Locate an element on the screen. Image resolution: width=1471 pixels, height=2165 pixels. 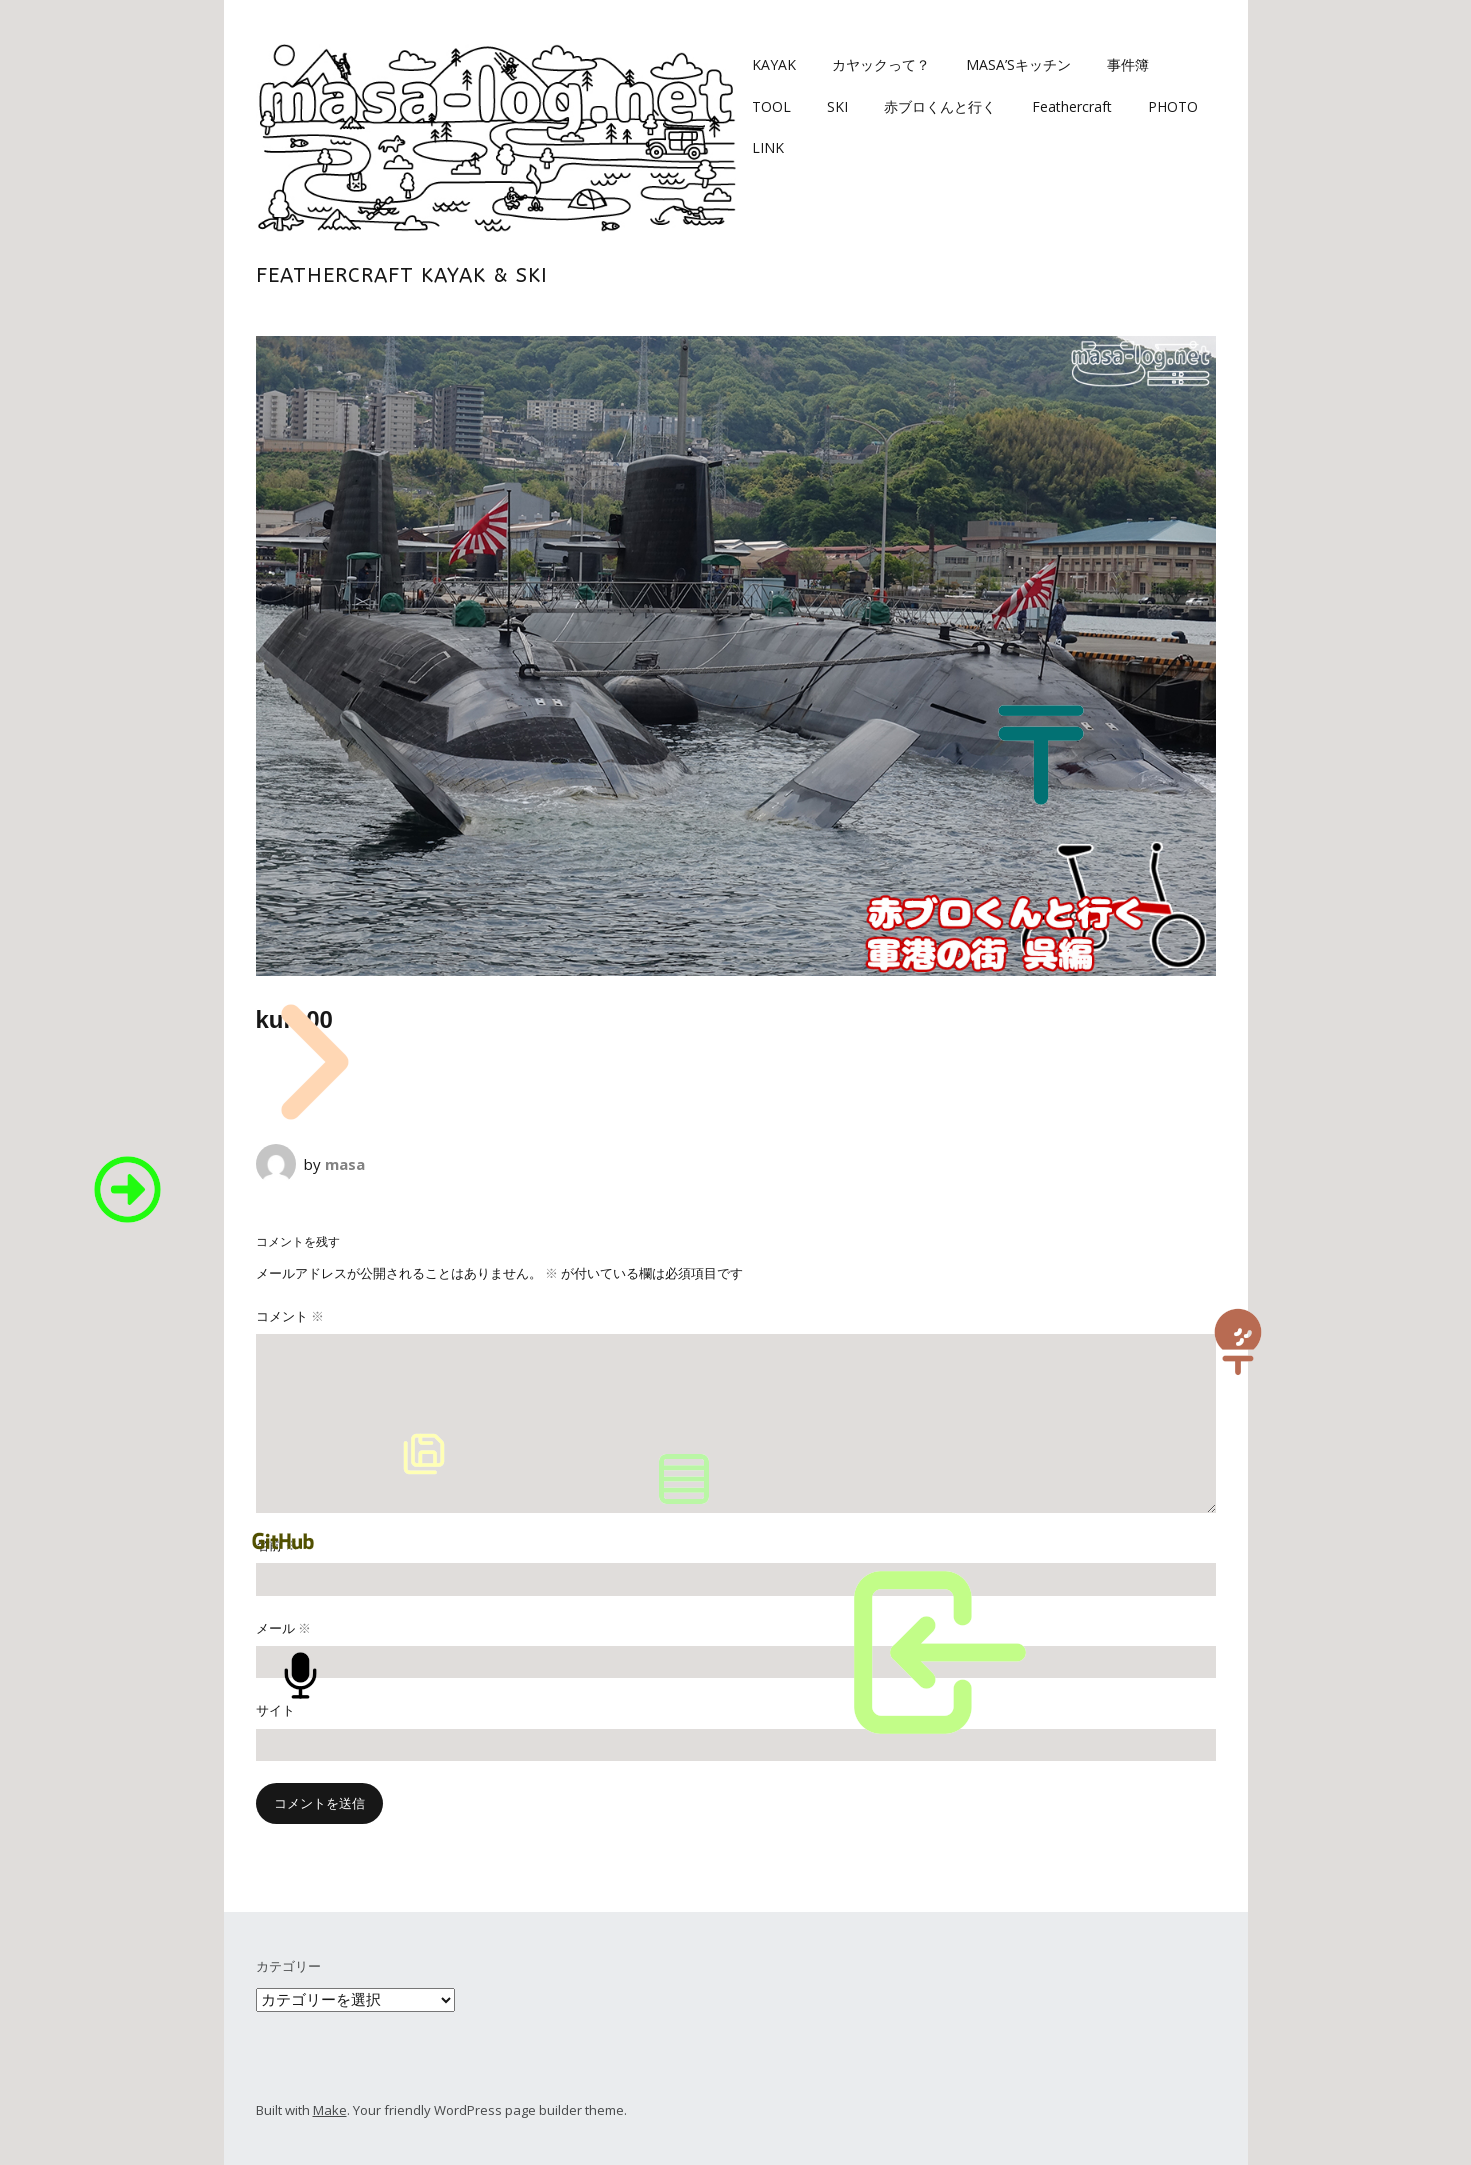
indicates kazakhstani tenge currency is located at coordinates (1041, 755).